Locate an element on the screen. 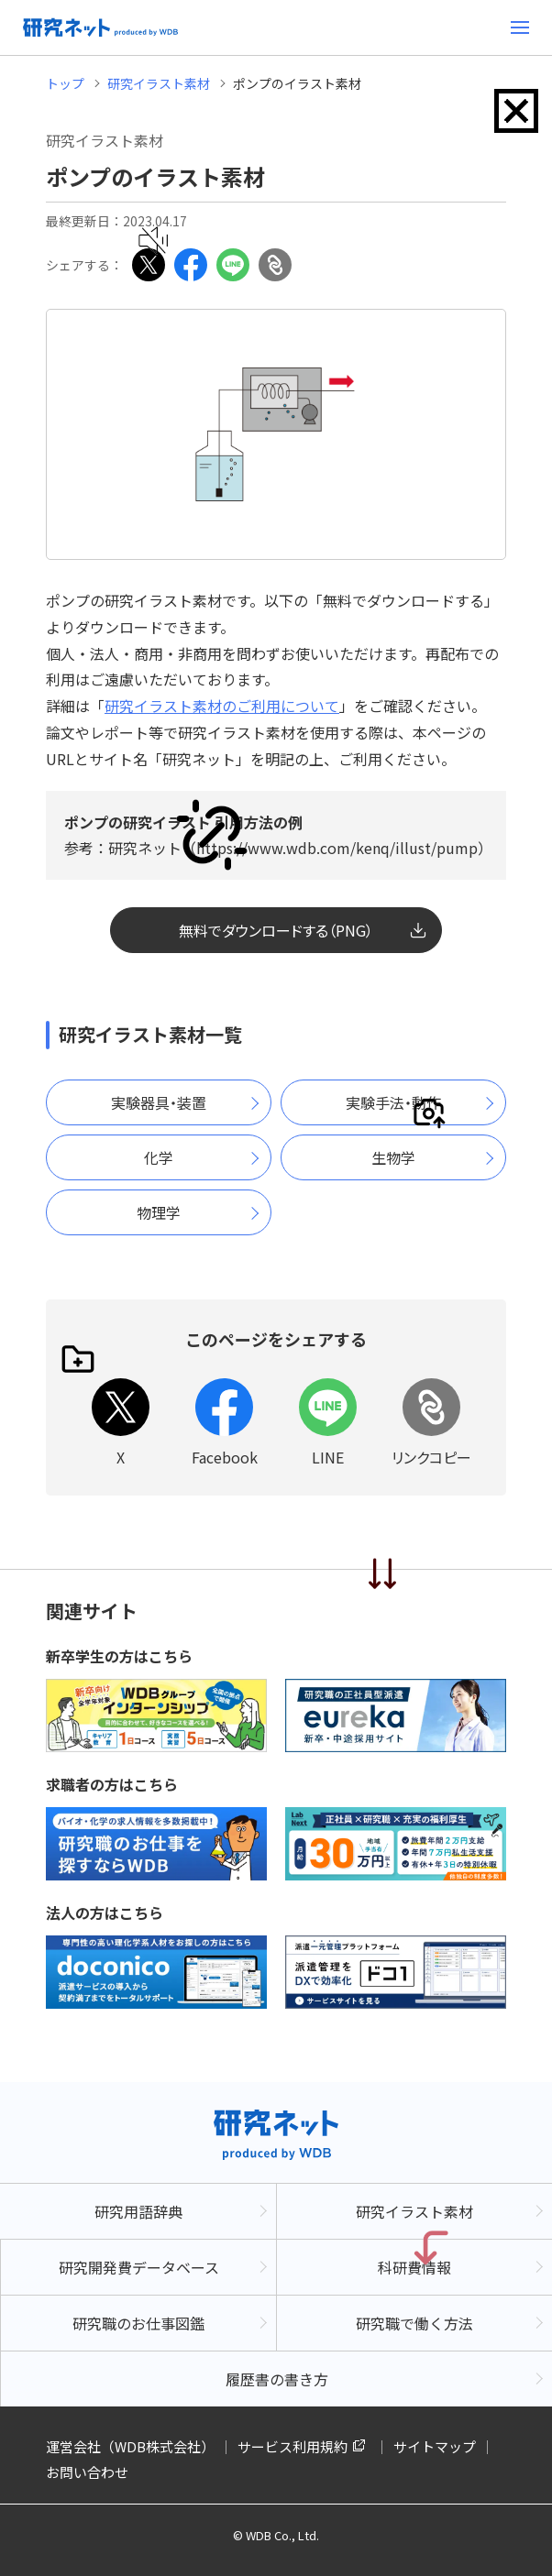 Image resolution: width=552 pixels, height=2576 pixels. remove or break a hyperlink is located at coordinates (212, 835).